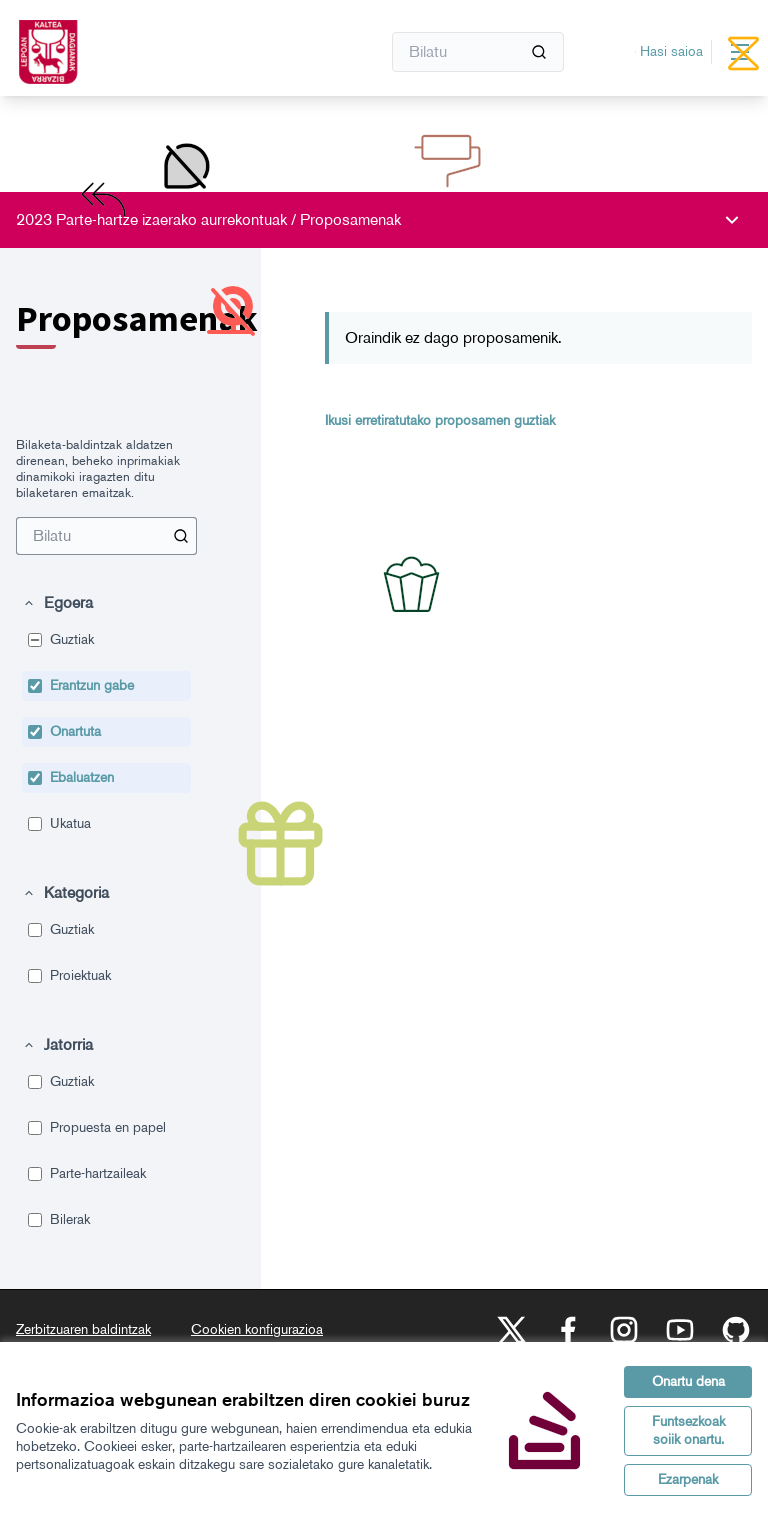  I want to click on indicates loading or processing in progress, so click(743, 53).